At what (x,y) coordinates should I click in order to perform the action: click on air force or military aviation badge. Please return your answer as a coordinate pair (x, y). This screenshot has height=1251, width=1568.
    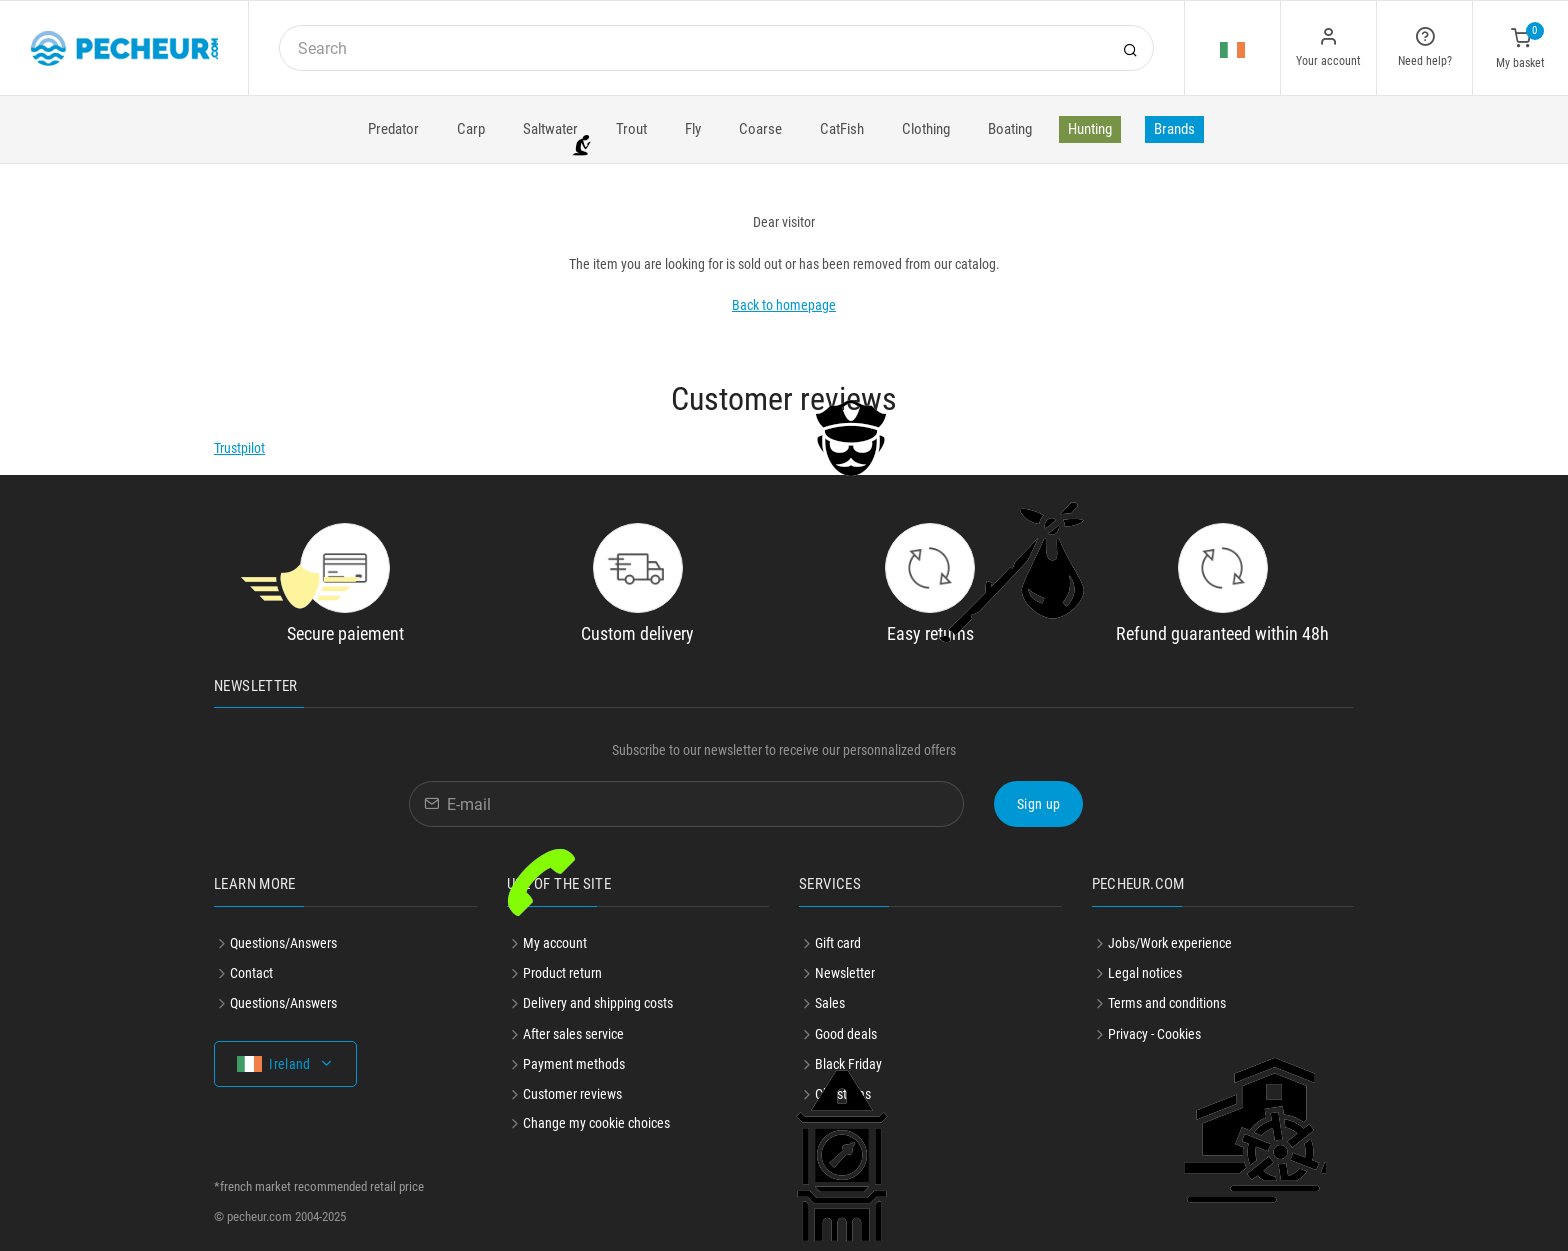
    Looking at the image, I should click on (300, 586).